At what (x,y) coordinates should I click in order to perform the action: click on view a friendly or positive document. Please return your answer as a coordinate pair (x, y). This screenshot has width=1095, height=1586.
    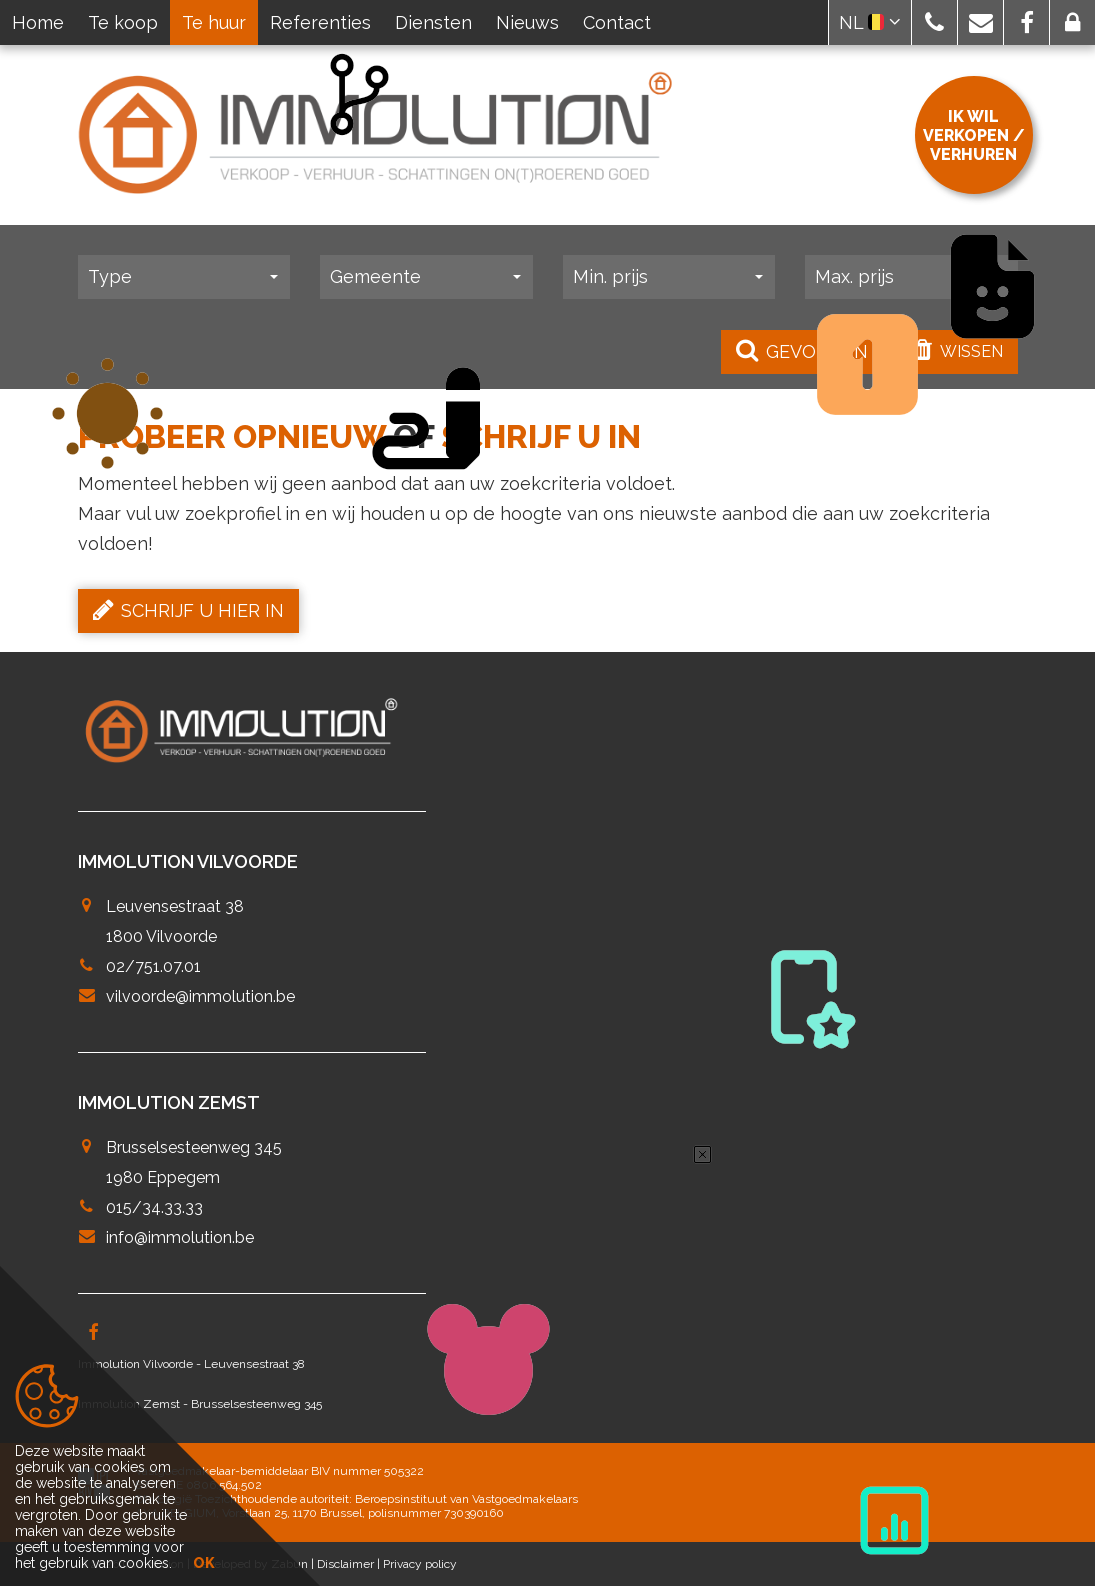
    Looking at the image, I should click on (992, 286).